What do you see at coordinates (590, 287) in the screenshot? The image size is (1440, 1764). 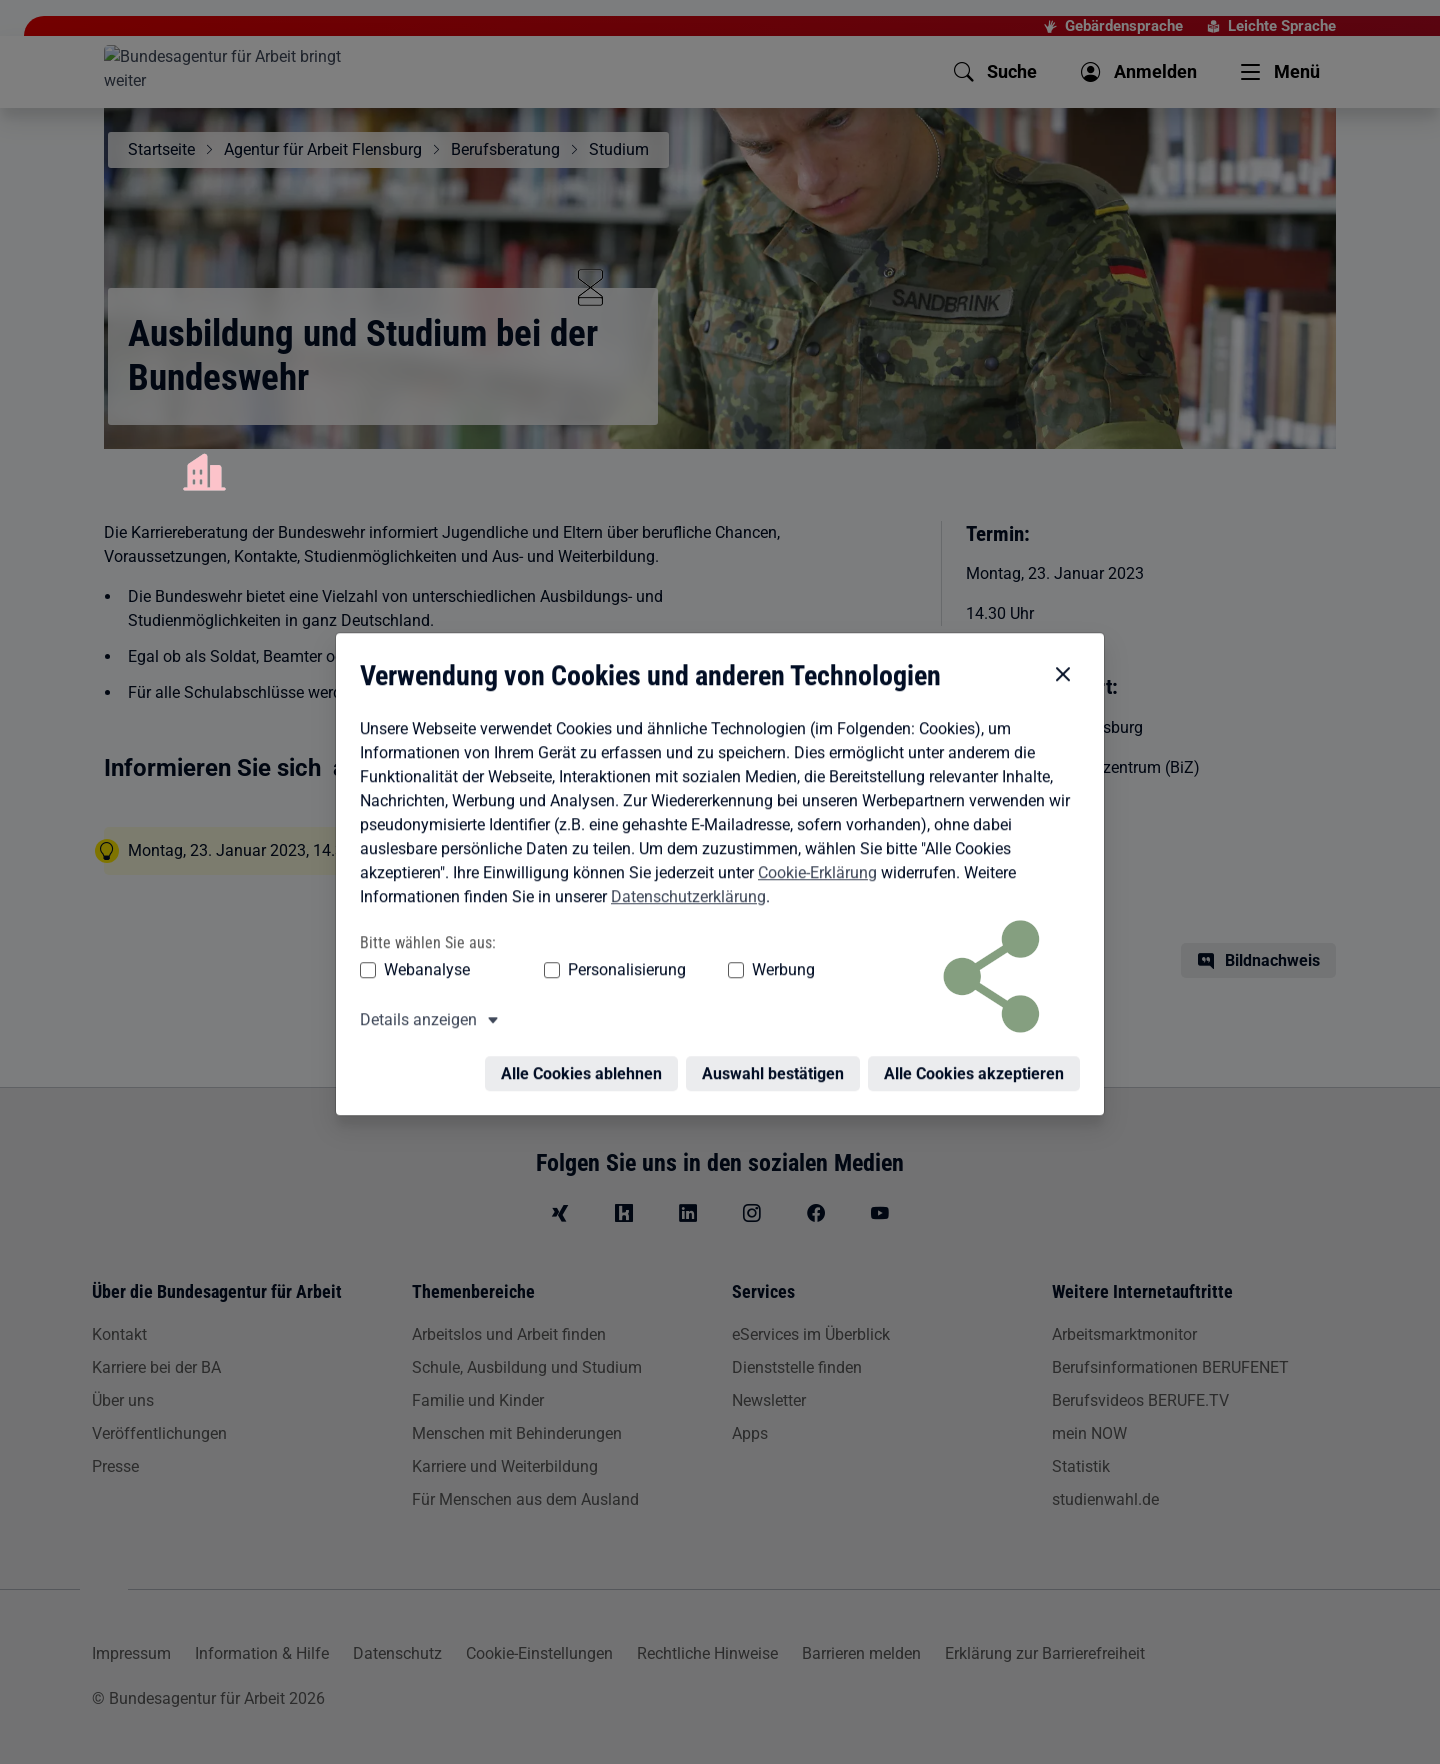 I see `indicates time is running low` at bounding box center [590, 287].